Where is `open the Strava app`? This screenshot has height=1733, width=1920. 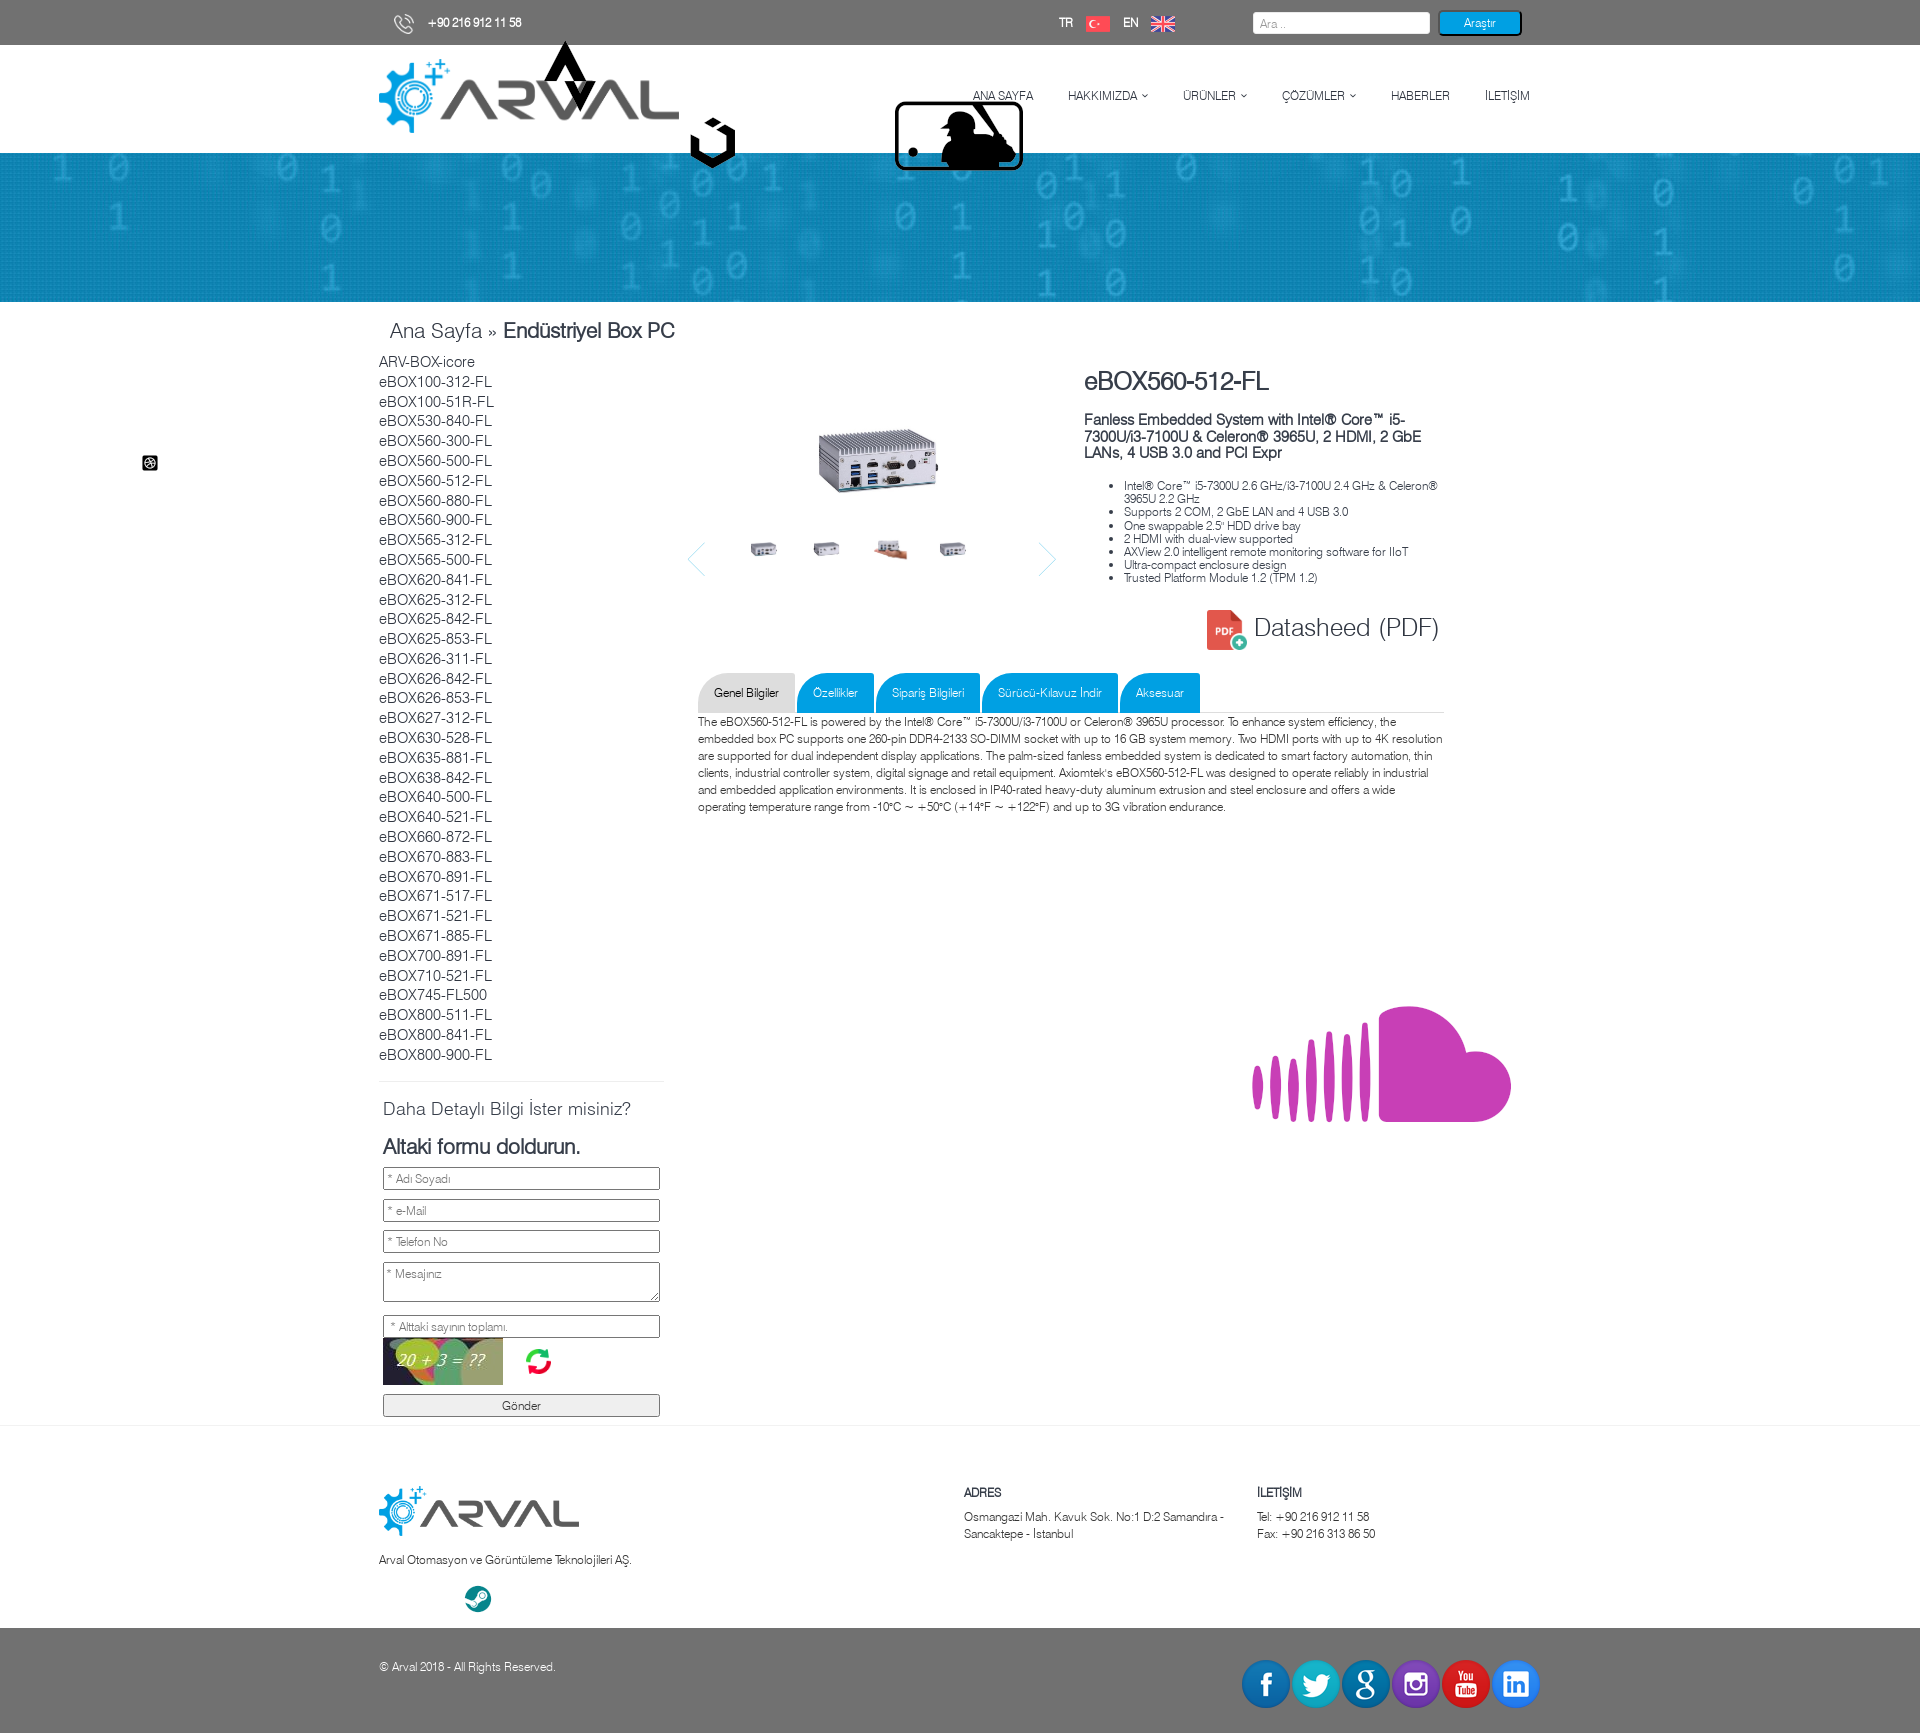 open the Strava app is located at coordinates (570, 76).